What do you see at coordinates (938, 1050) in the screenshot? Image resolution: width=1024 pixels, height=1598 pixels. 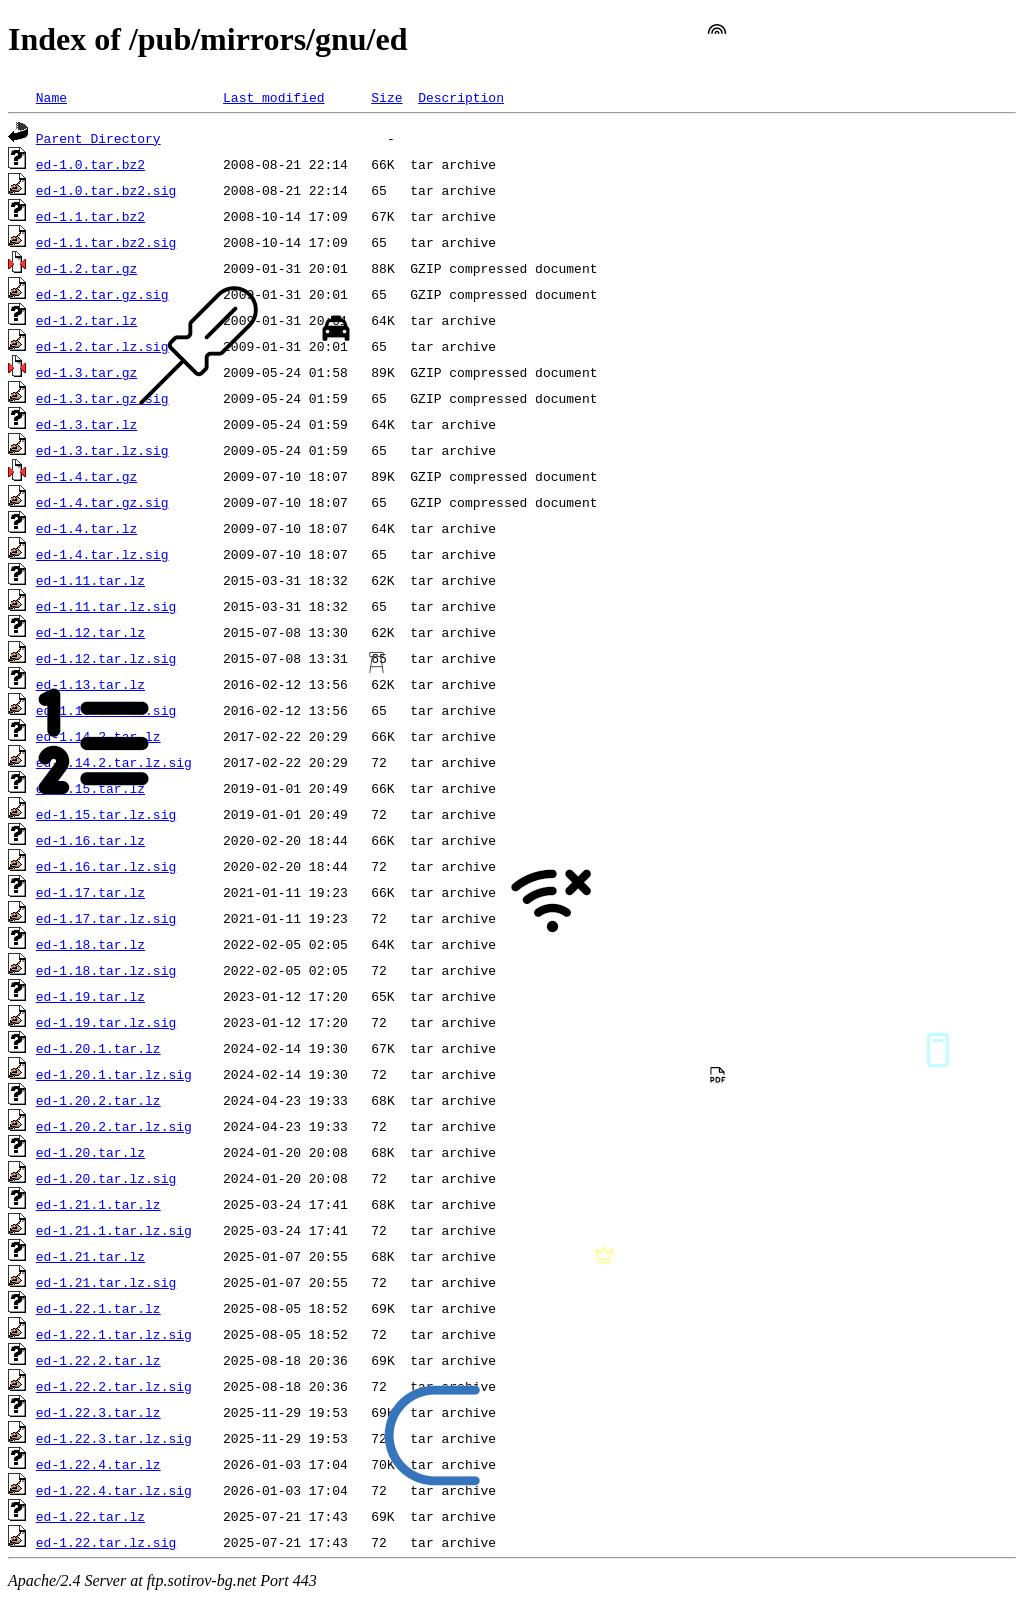 I see `mobile device speaker settings` at bounding box center [938, 1050].